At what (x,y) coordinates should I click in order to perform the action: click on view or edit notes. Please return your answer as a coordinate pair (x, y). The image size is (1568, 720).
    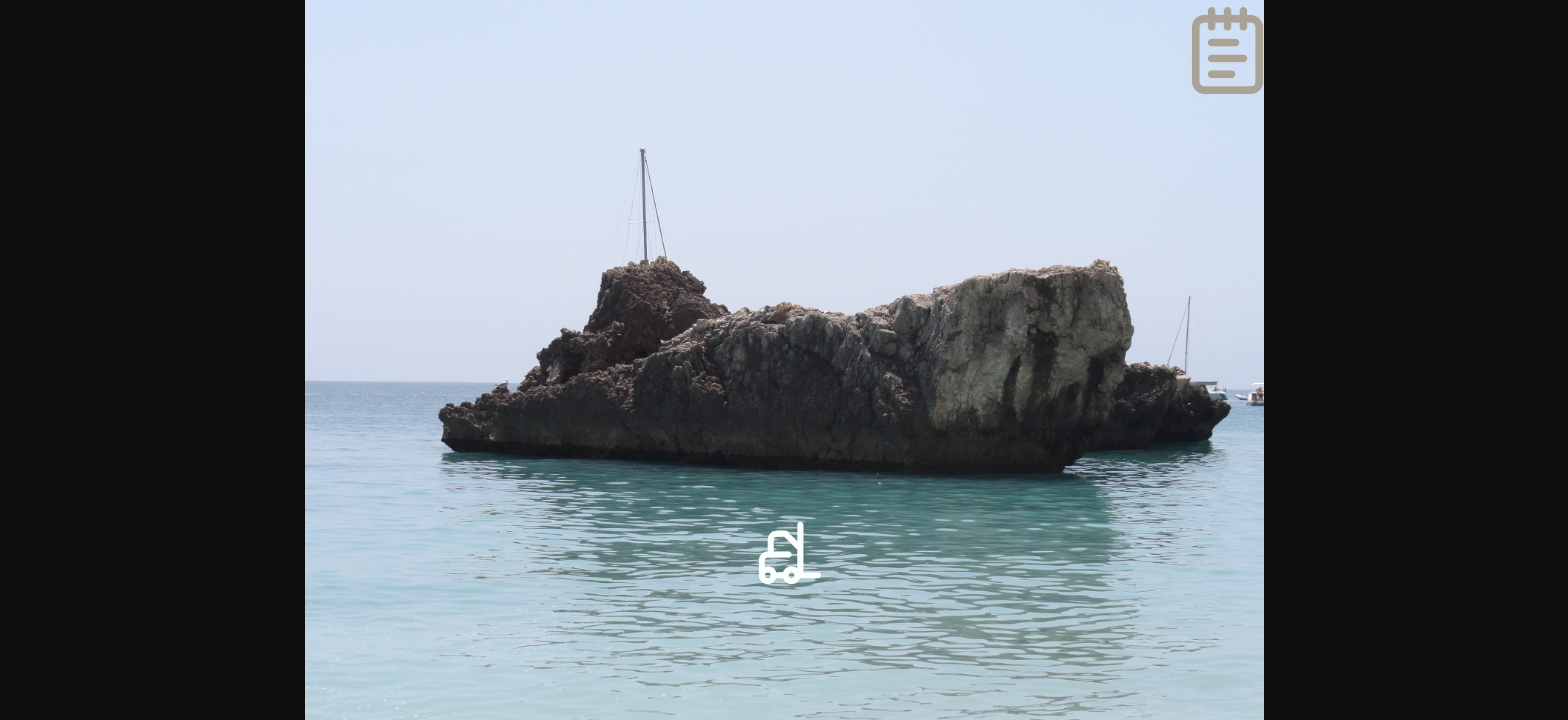
    Looking at the image, I should click on (1227, 50).